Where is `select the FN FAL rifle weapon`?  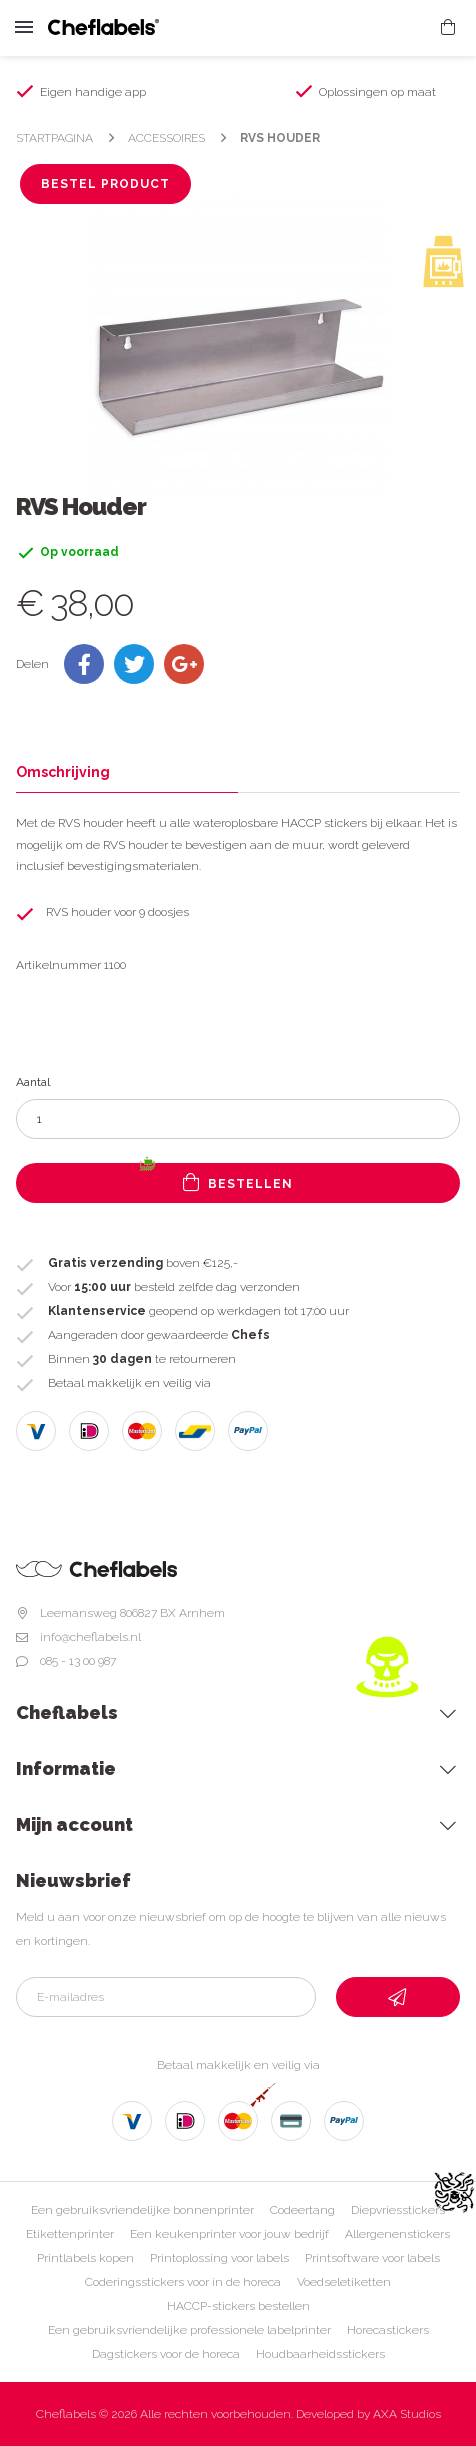
select the FN FAL rifle weapon is located at coordinates (263, 2095).